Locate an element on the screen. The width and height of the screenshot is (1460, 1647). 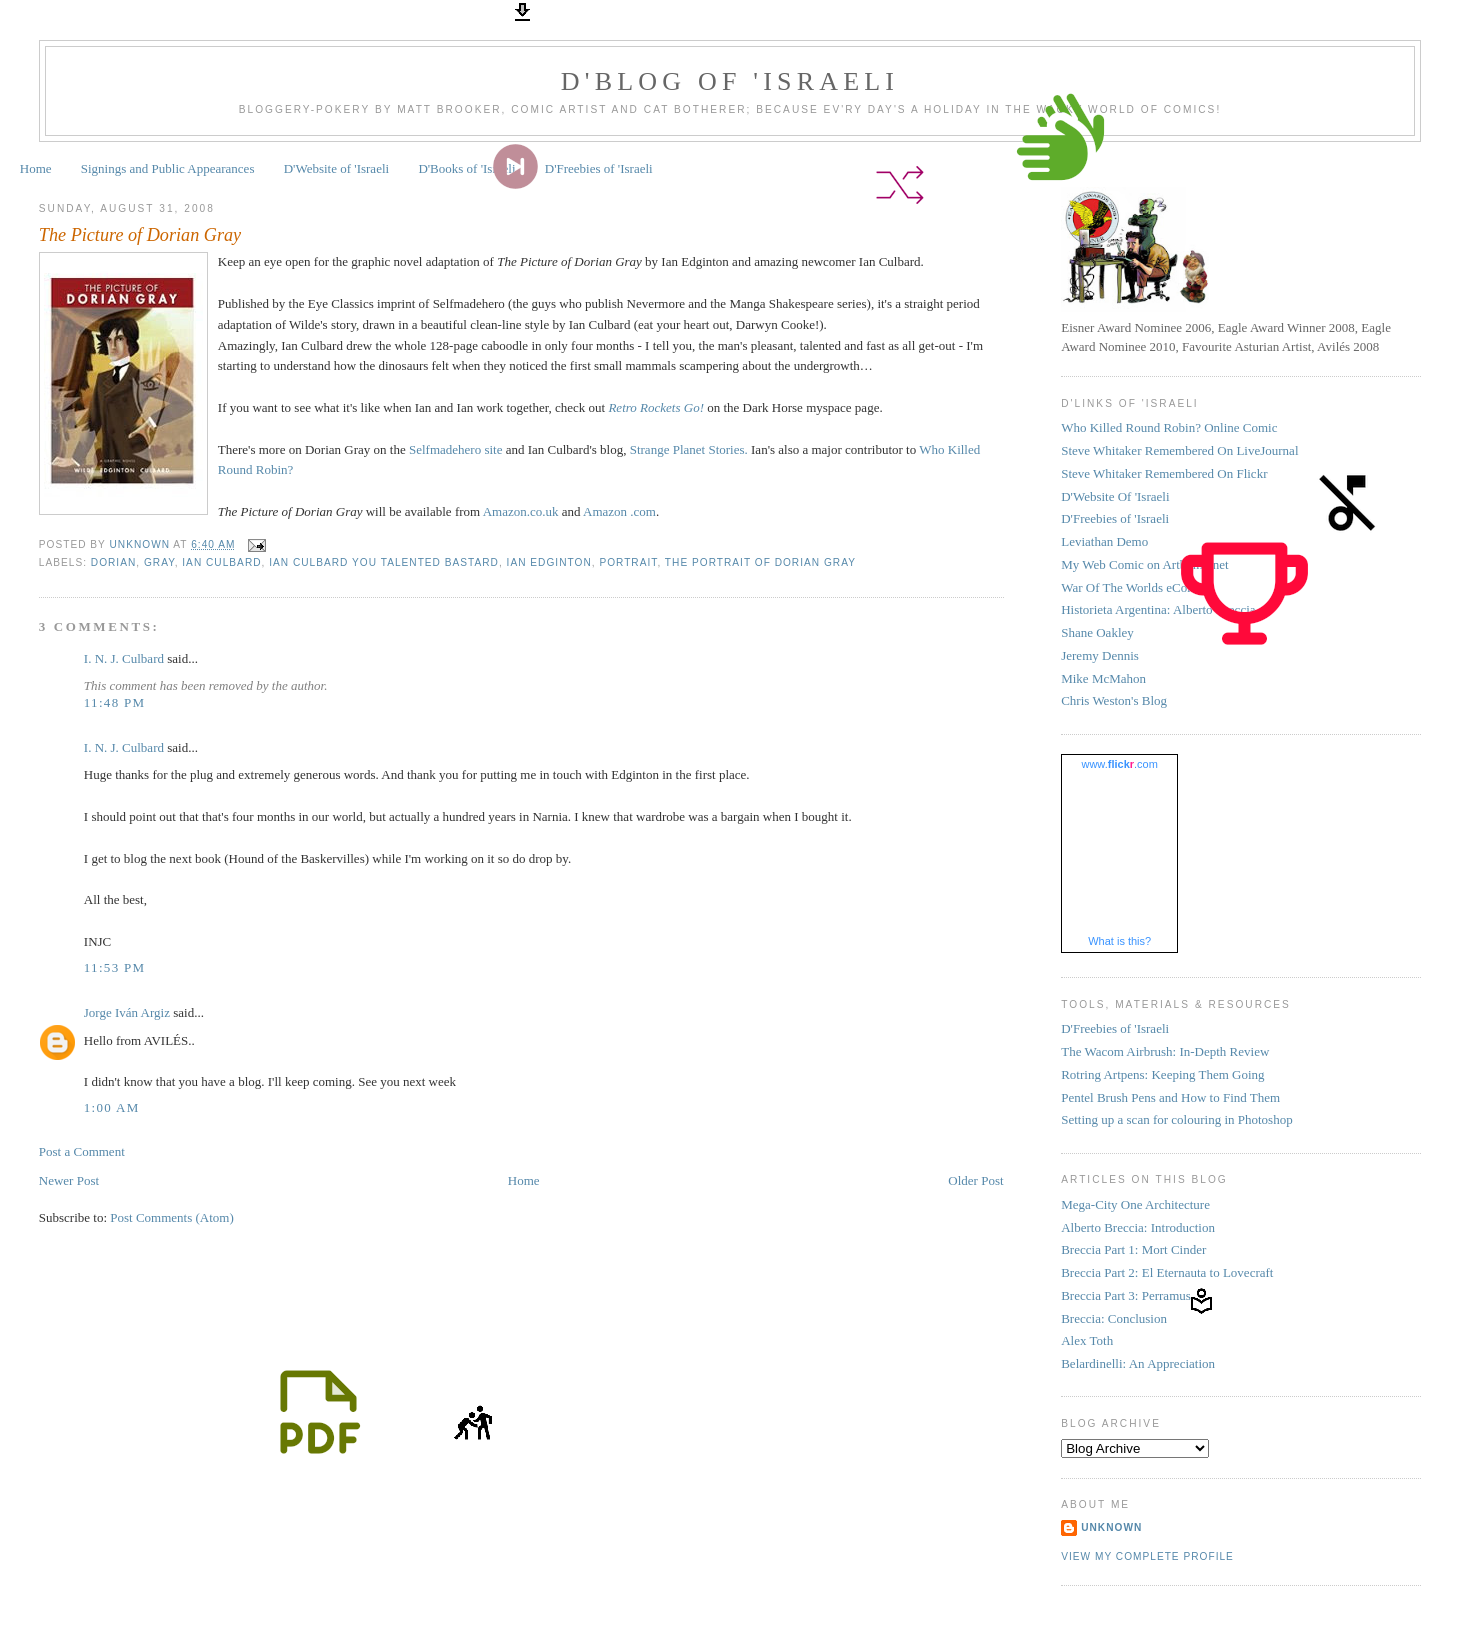
mute or disable music playback is located at coordinates (1347, 503).